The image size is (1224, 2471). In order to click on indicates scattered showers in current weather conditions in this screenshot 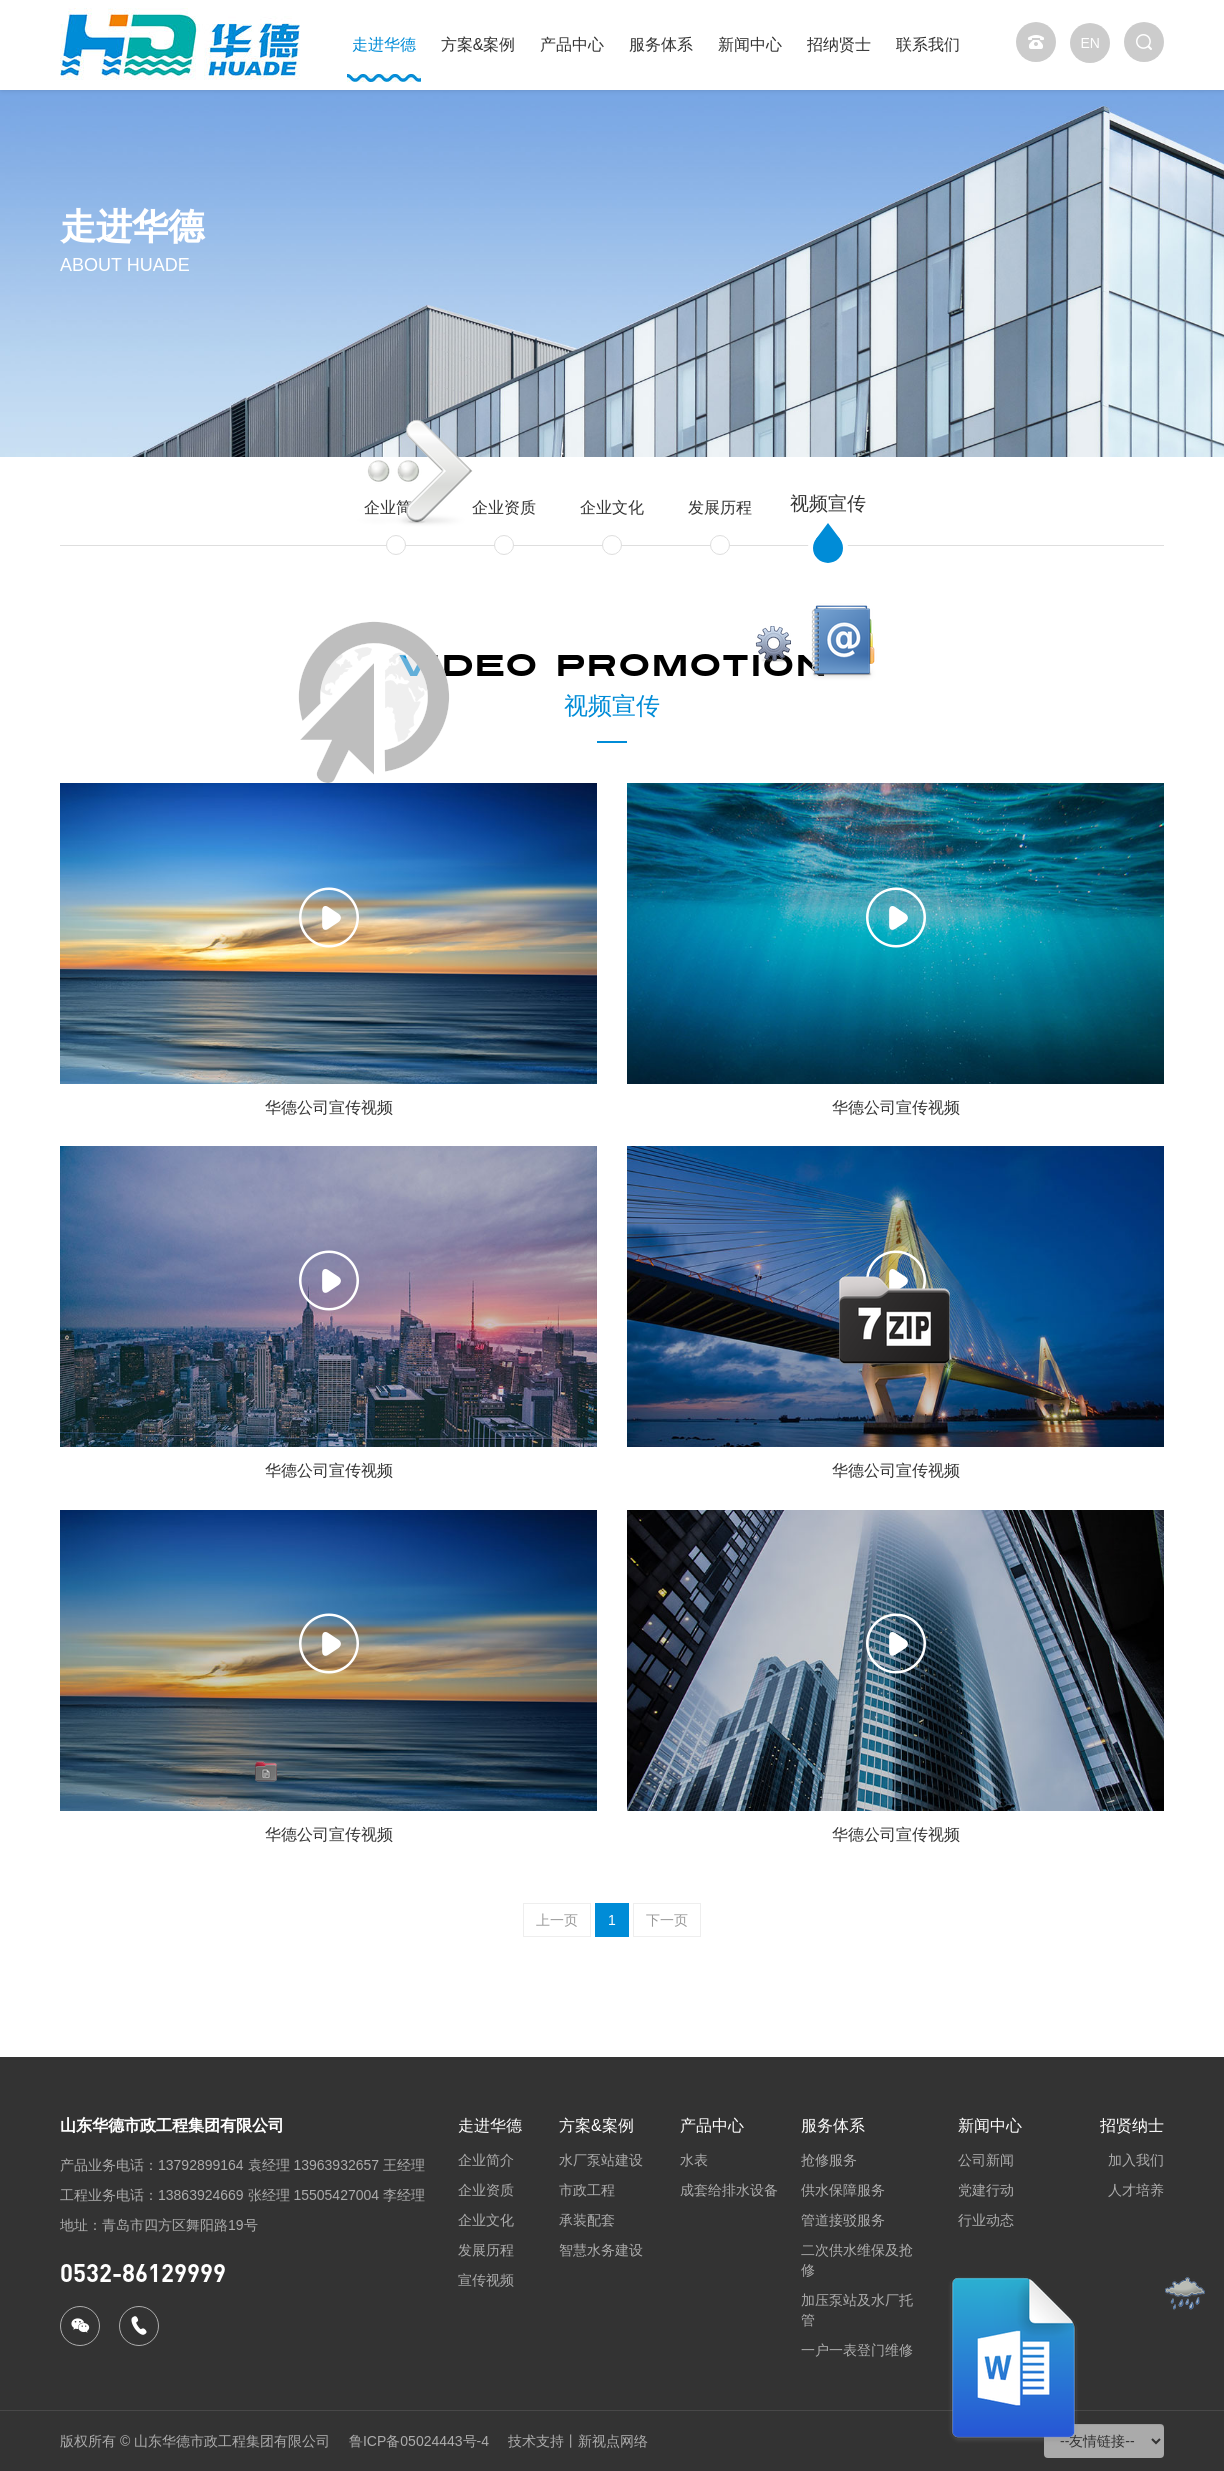, I will do `click(1185, 2290)`.